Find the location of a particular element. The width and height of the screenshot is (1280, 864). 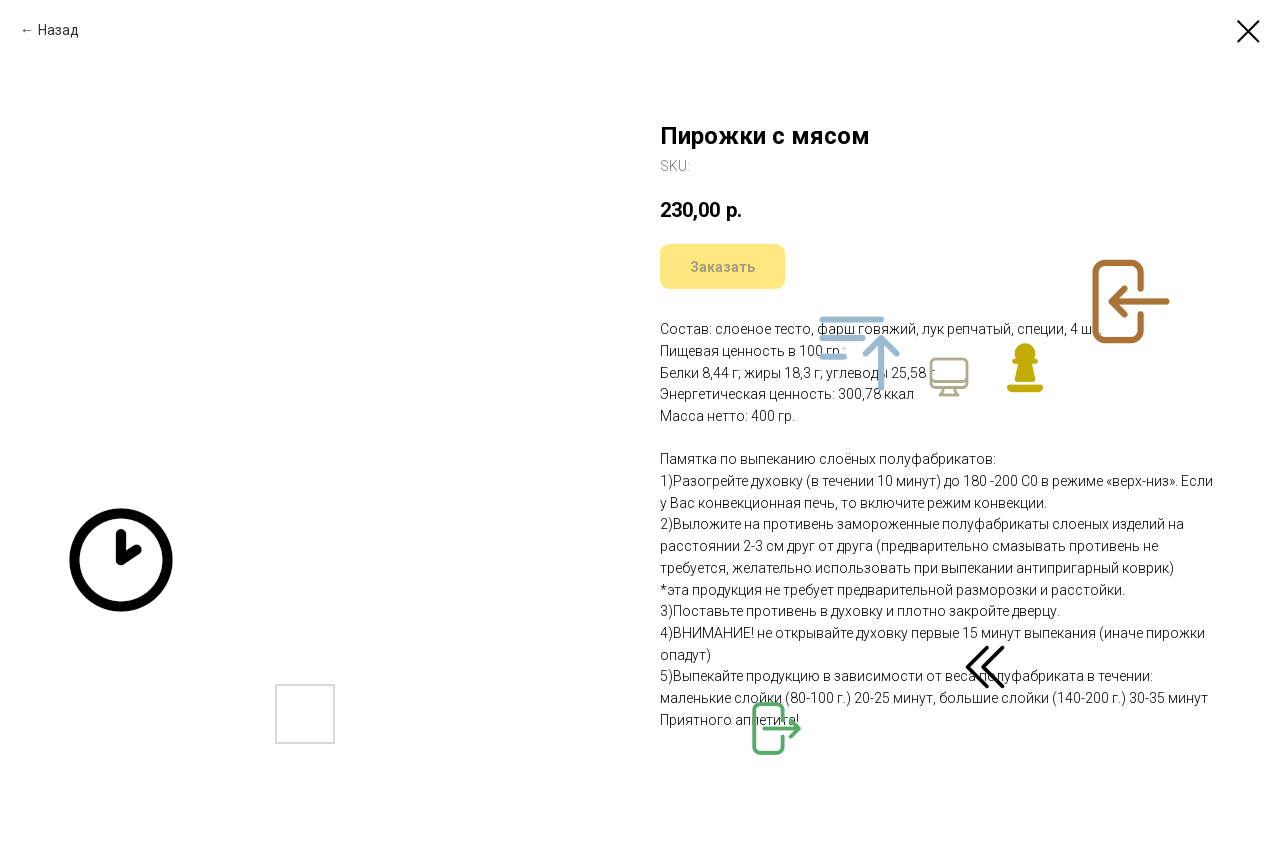

go back to the beginning is located at coordinates (985, 667).